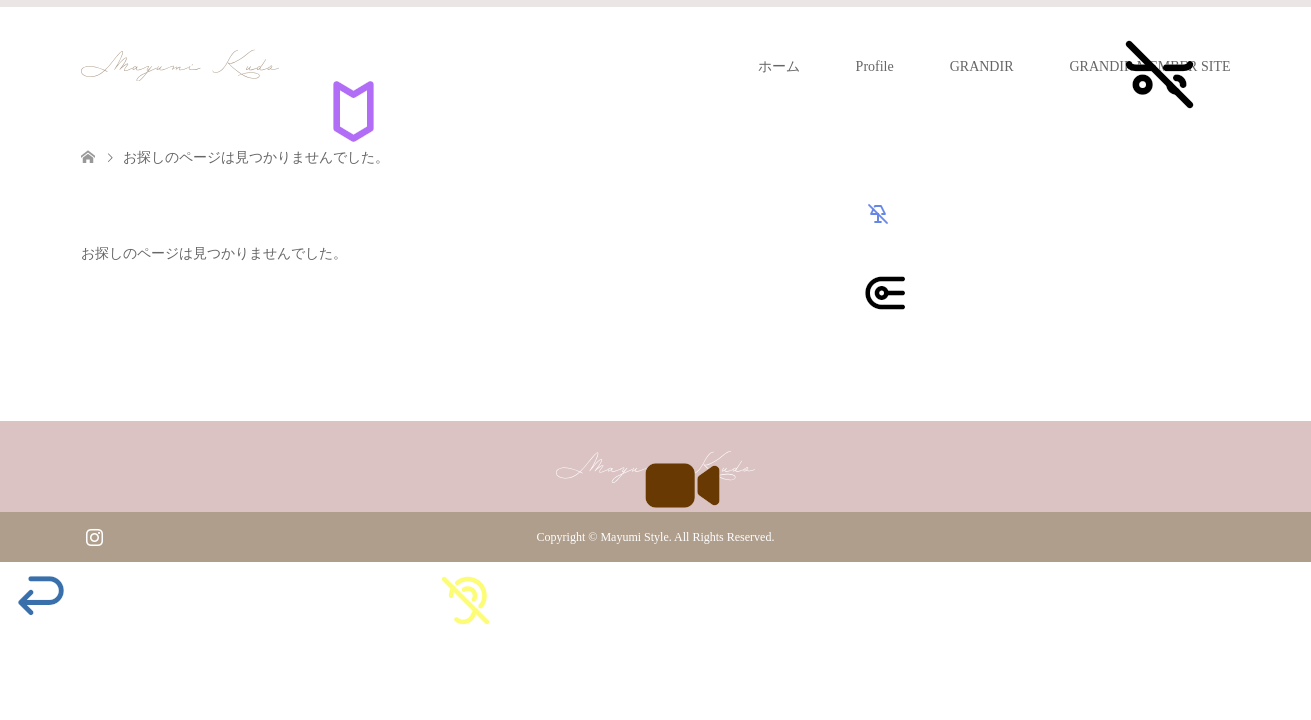 This screenshot has width=1311, height=720. What do you see at coordinates (465, 600) in the screenshot?
I see `mute audio or disable listening` at bounding box center [465, 600].